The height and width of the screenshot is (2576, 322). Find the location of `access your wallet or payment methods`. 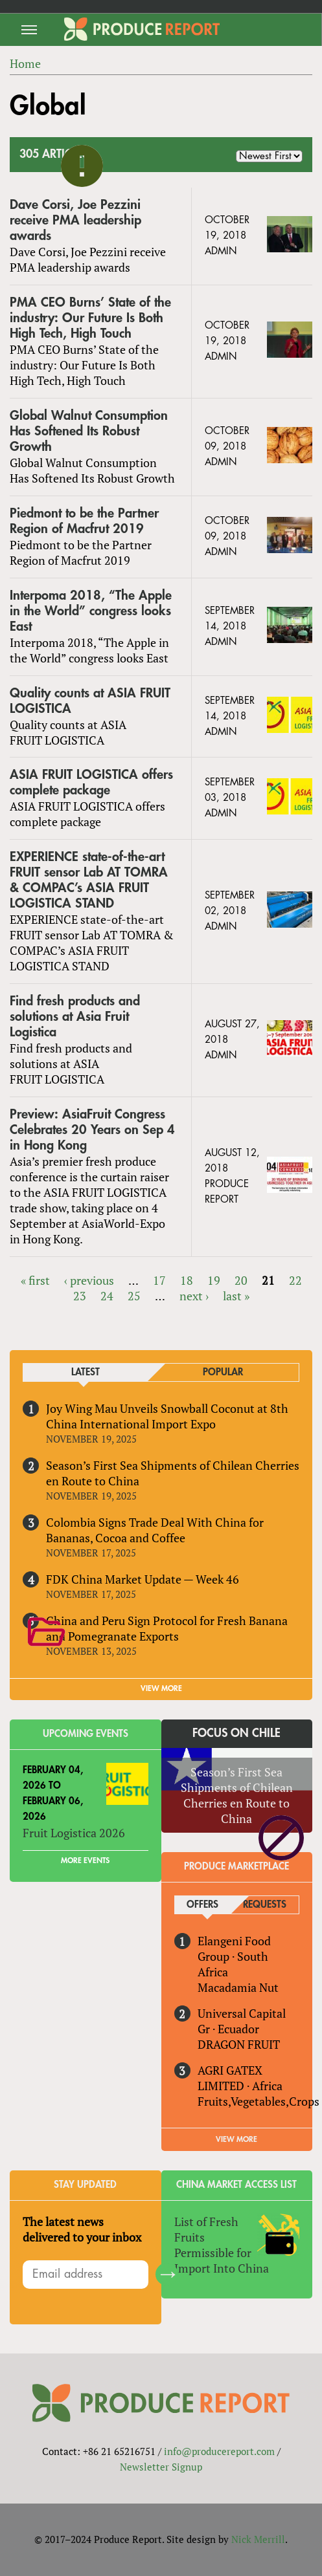

access your wallet or payment methods is located at coordinates (279, 2243).